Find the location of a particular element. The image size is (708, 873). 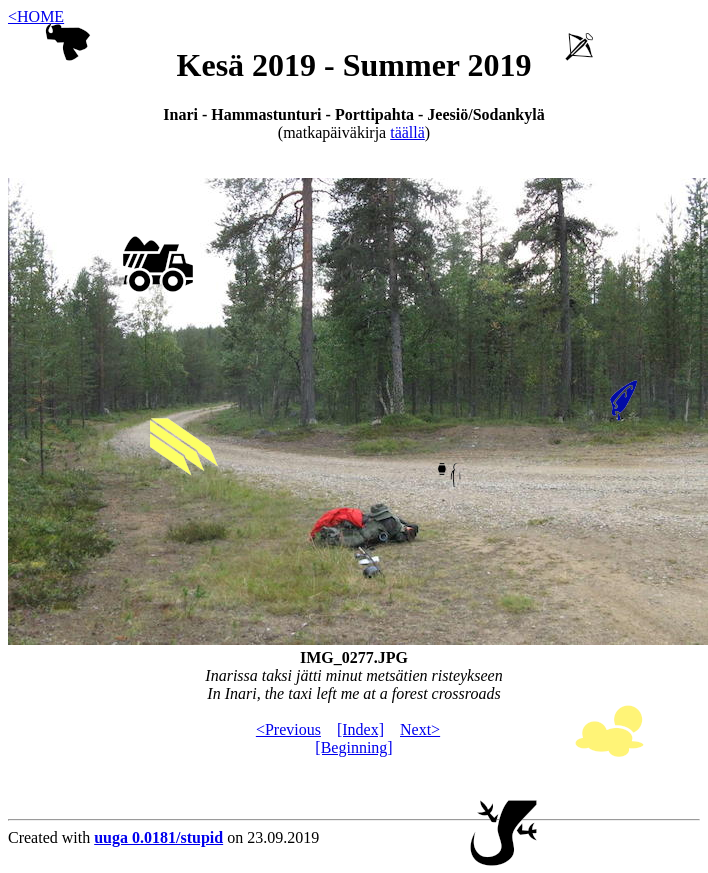

view current weather conditions is located at coordinates (609, 732).